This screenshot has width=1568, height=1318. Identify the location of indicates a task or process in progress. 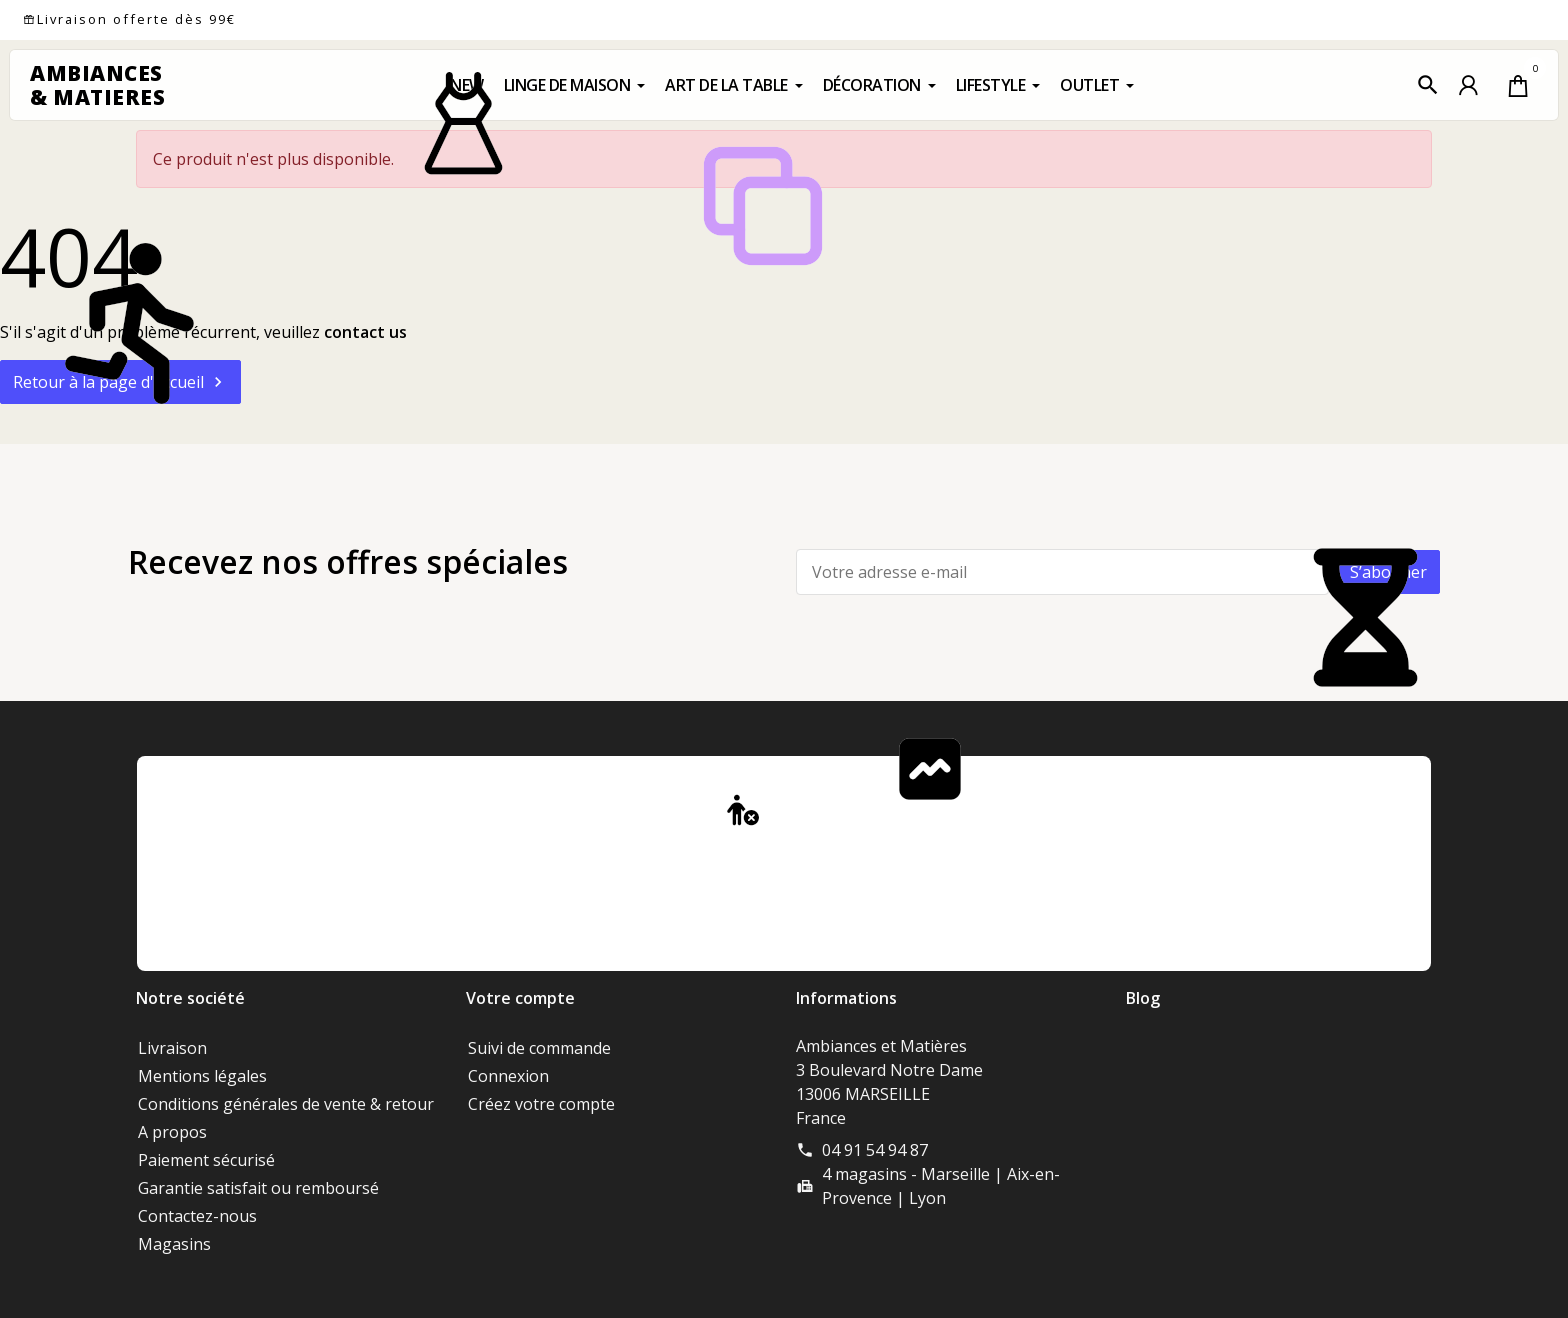
(1365, 617).